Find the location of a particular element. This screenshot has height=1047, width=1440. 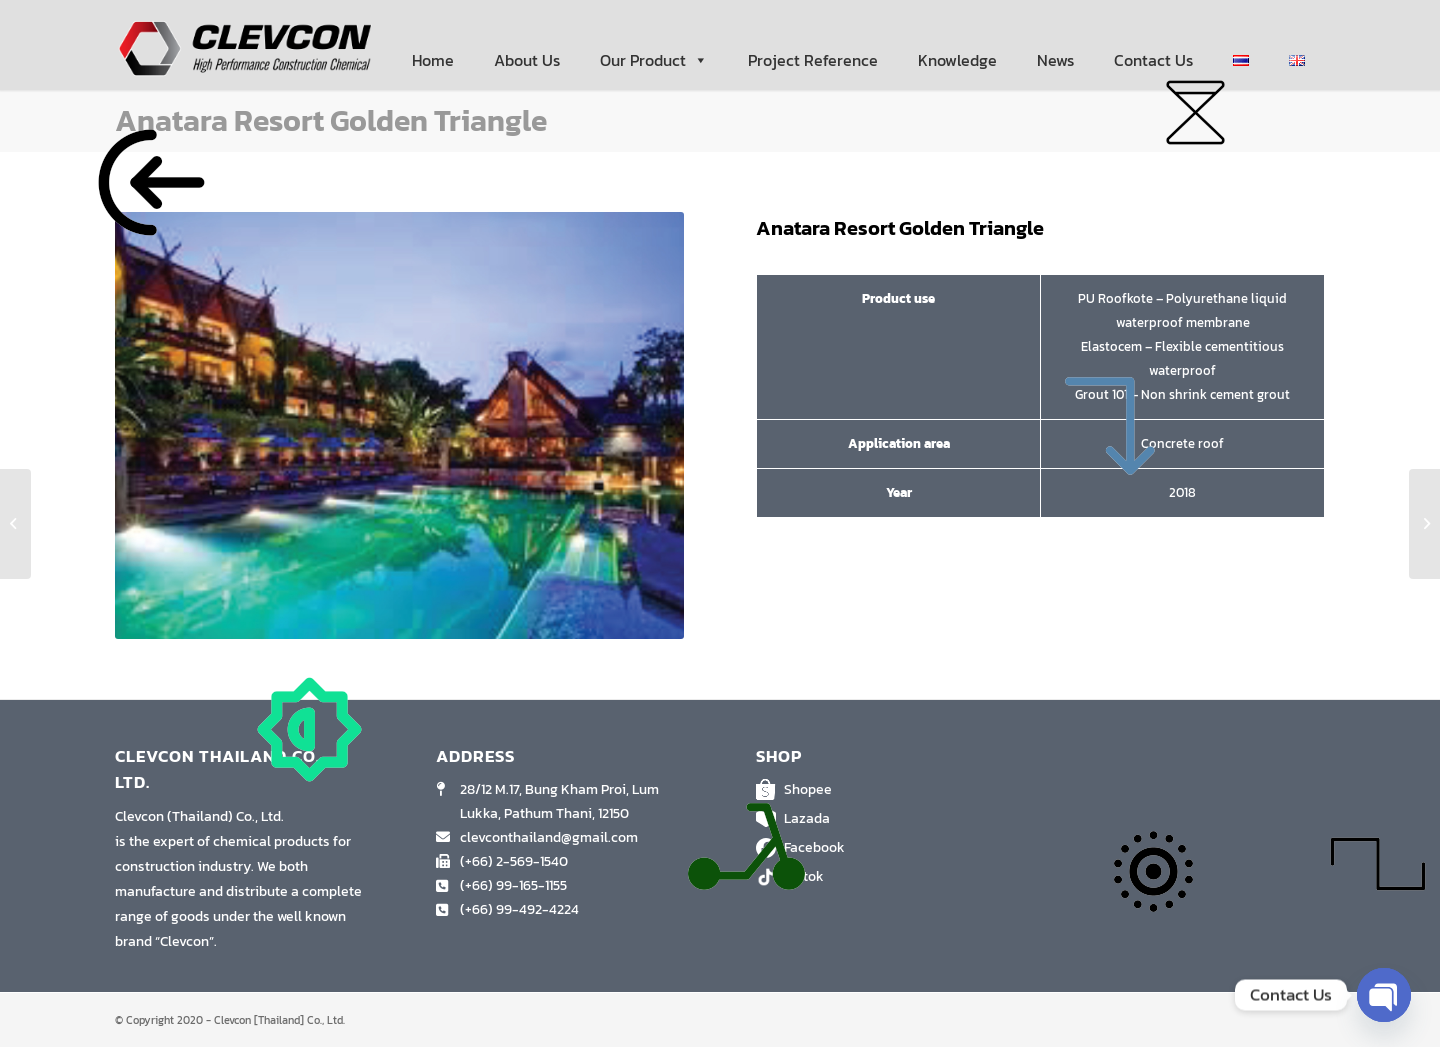

indicates high time remaining is located at coordinates (1195, 112).